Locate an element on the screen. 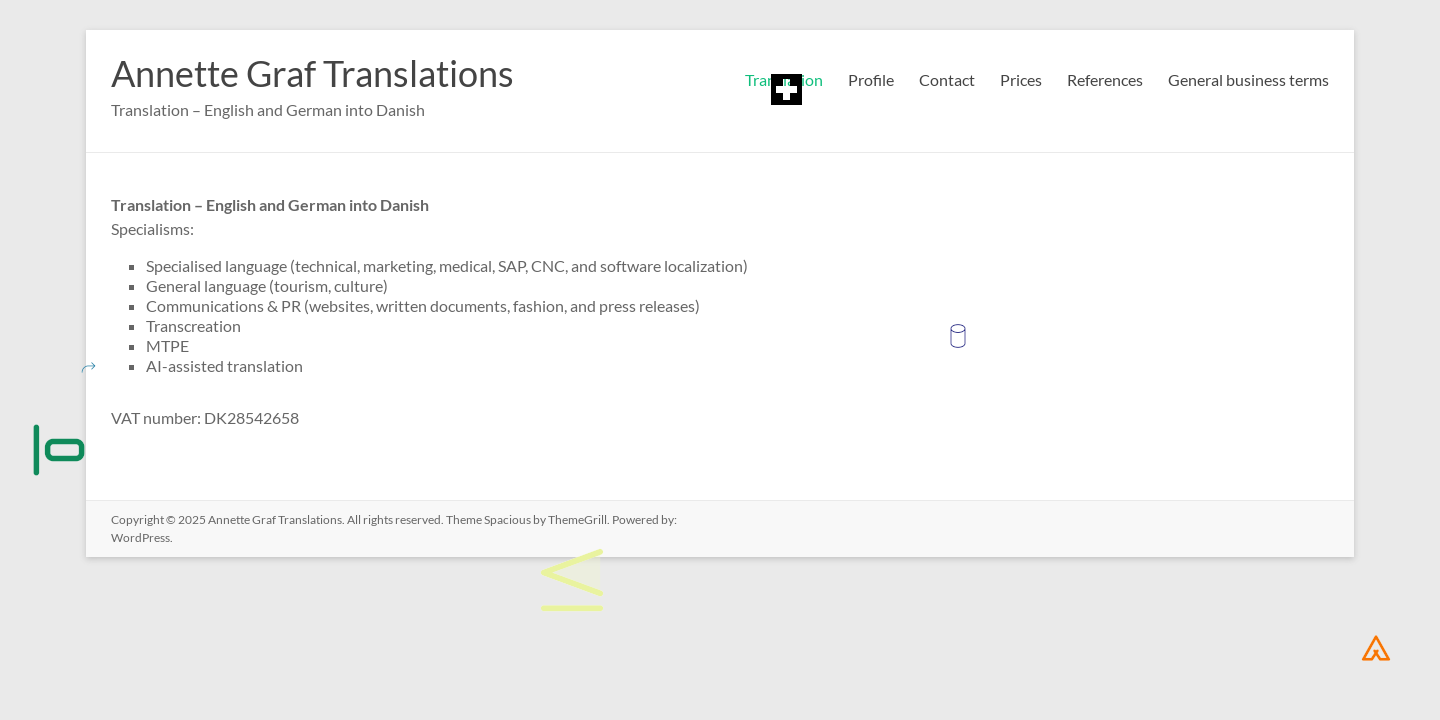  view camping or outdoor accommodation options is located at coordinates (1376, 648).